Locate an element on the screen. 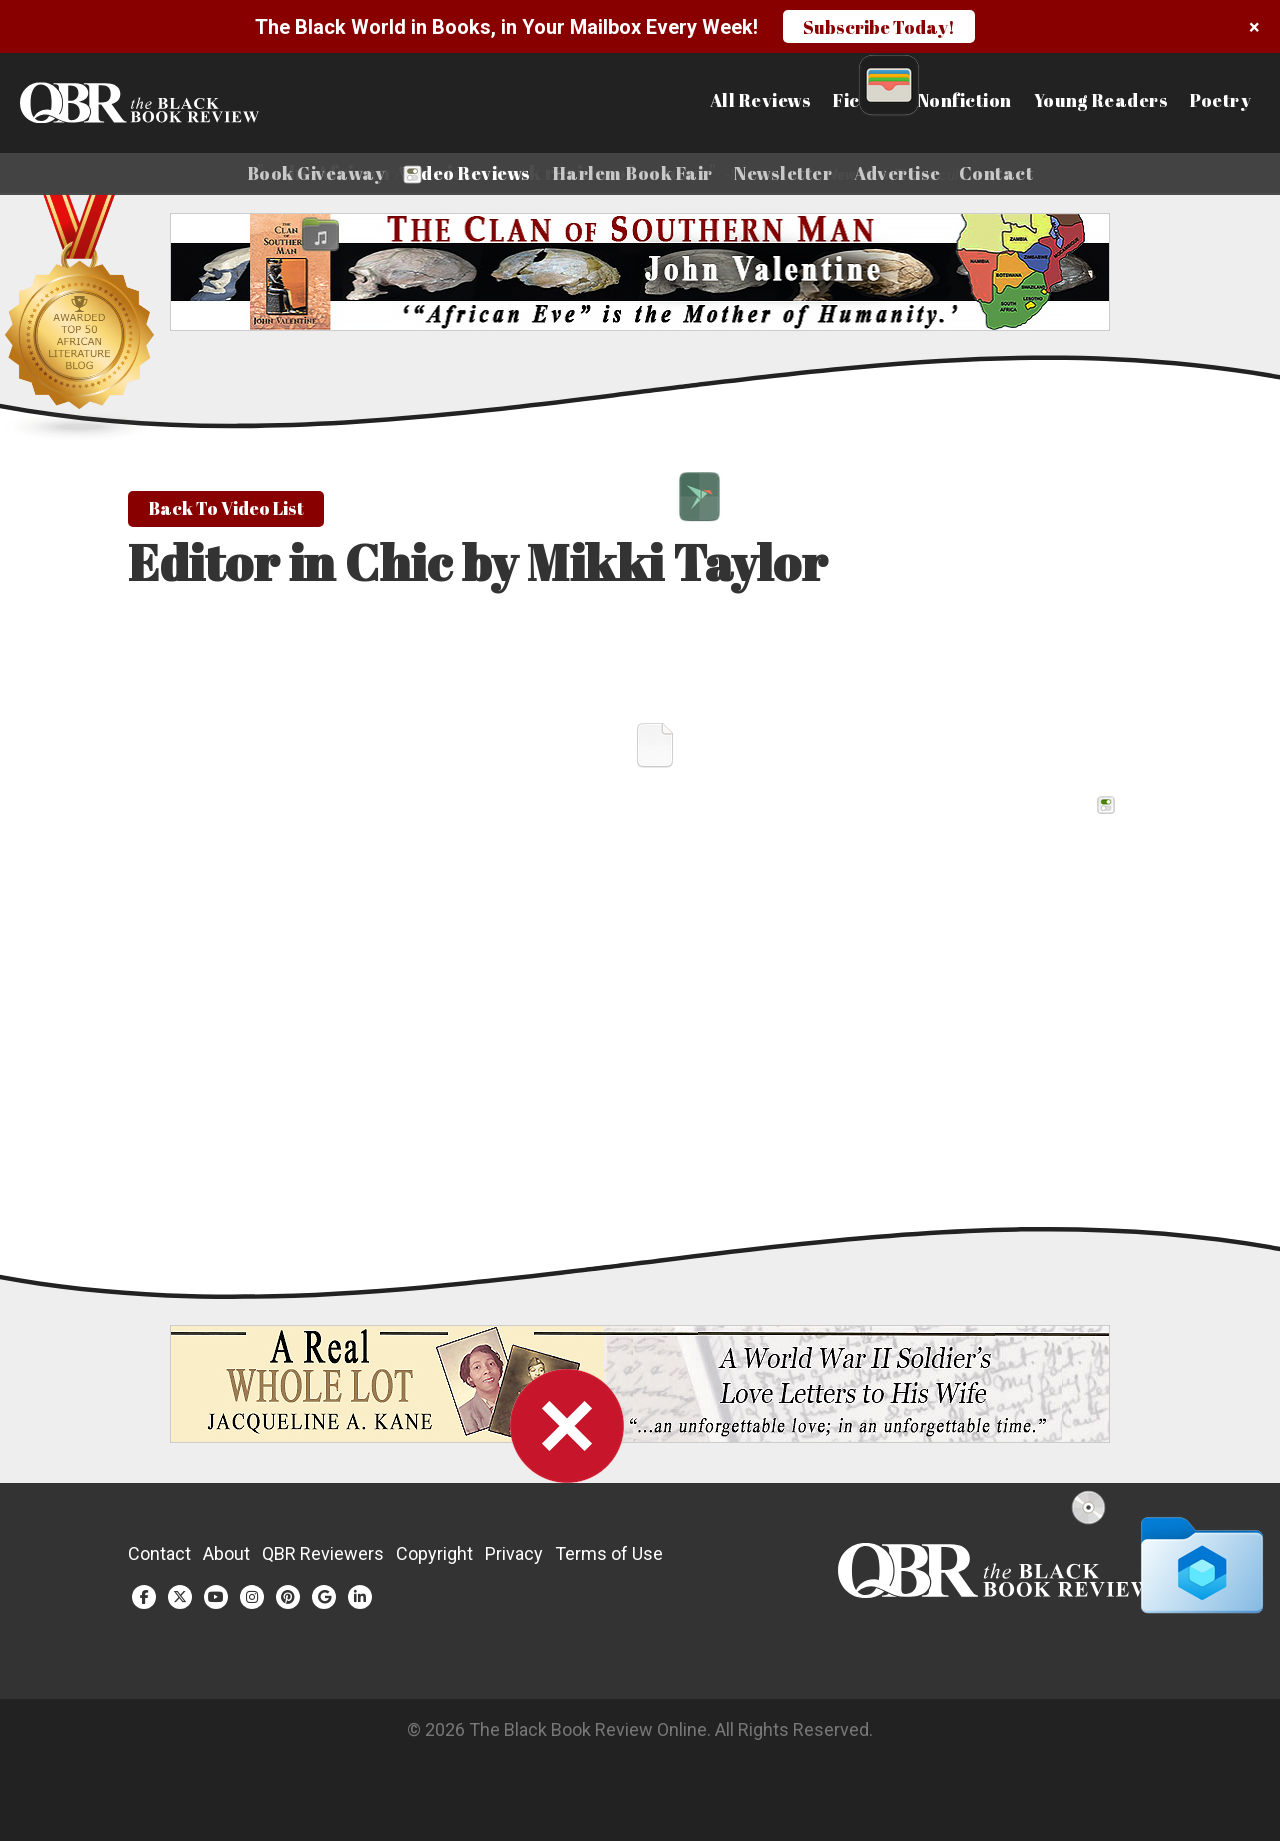 This screenshot has width=1280, height=1841. open folder containing microsoft dynamics 365 remote assist files is located at coordinates (1201, 1568).